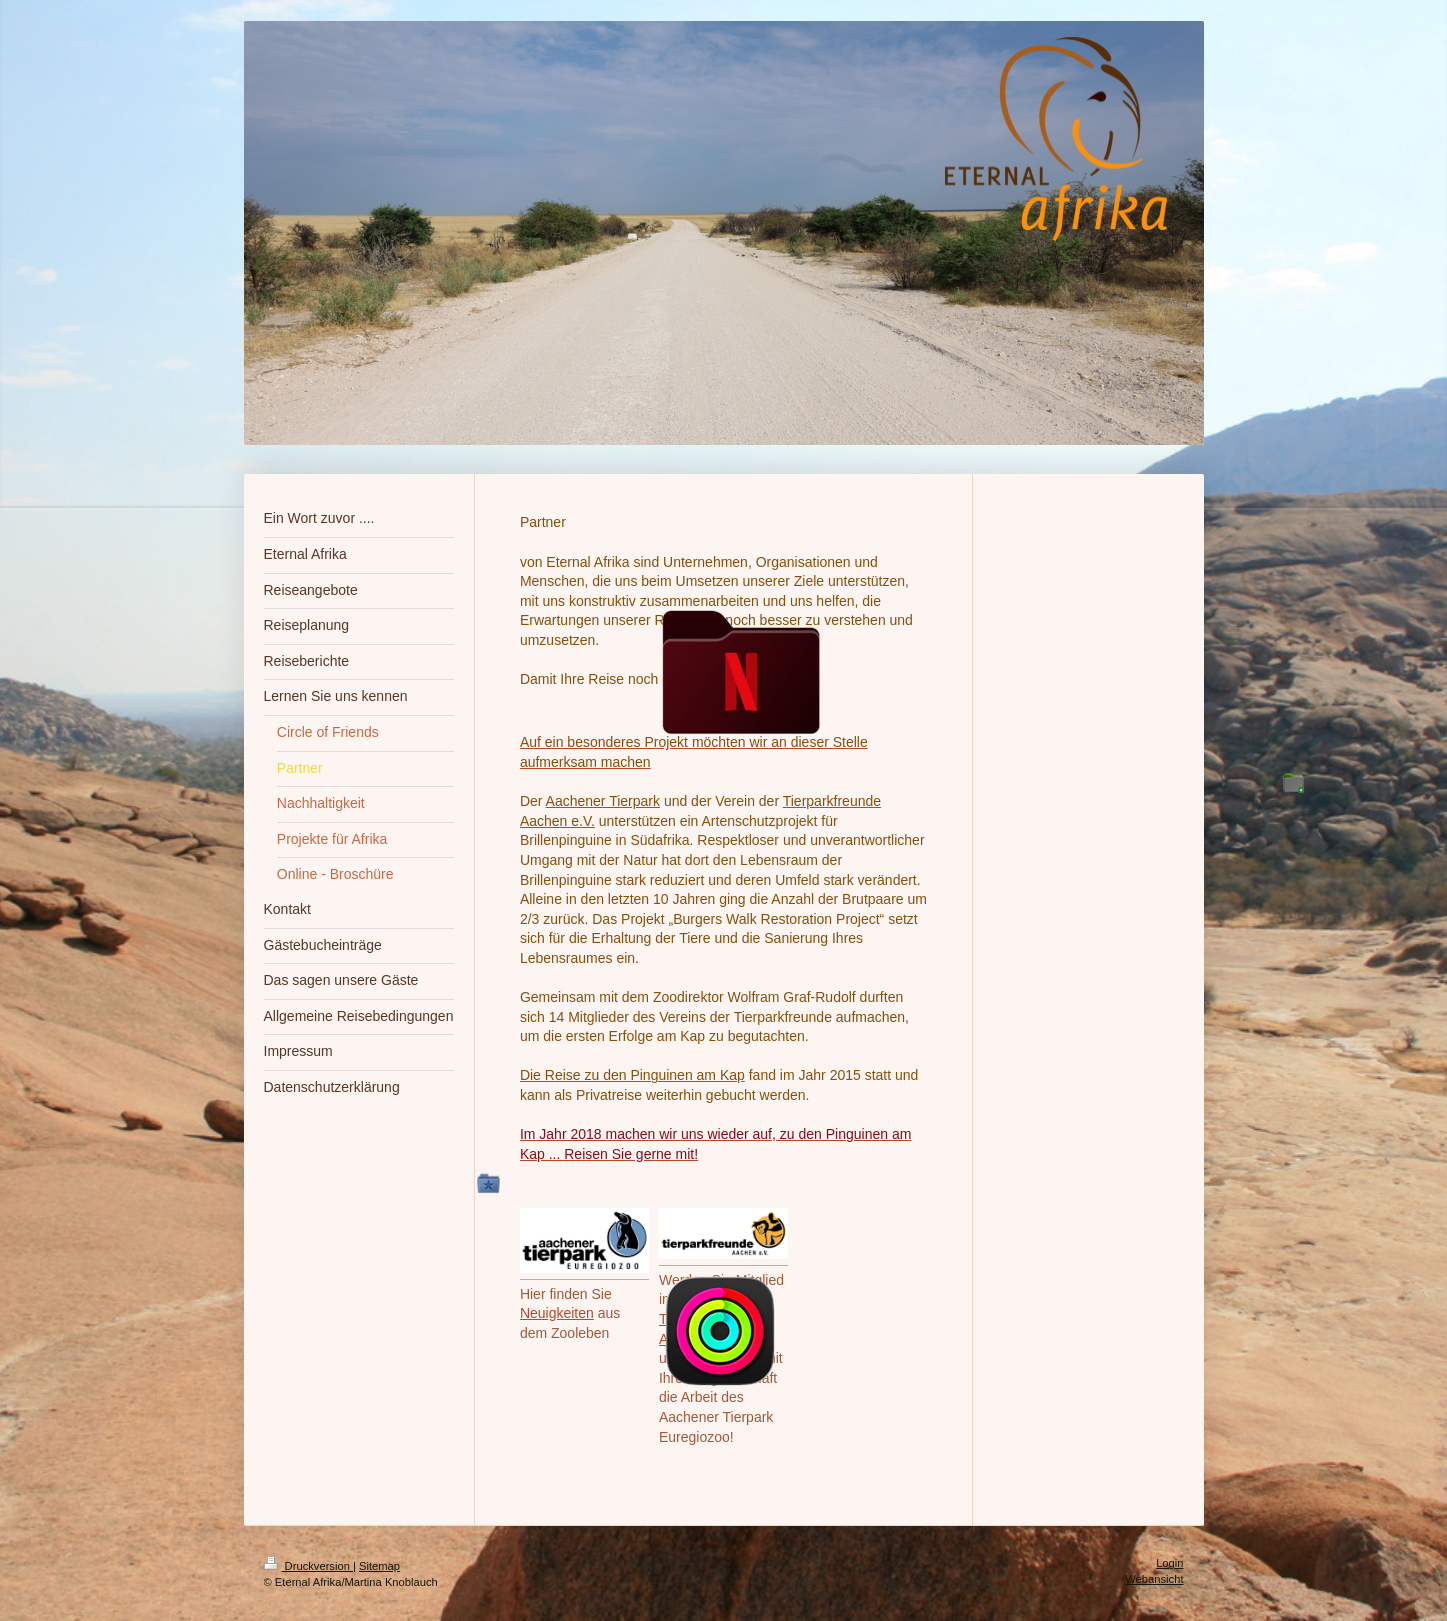 The width and height of the screenshot is (1447, 1621). I want to click on create a new folder, so click(1293, 782).